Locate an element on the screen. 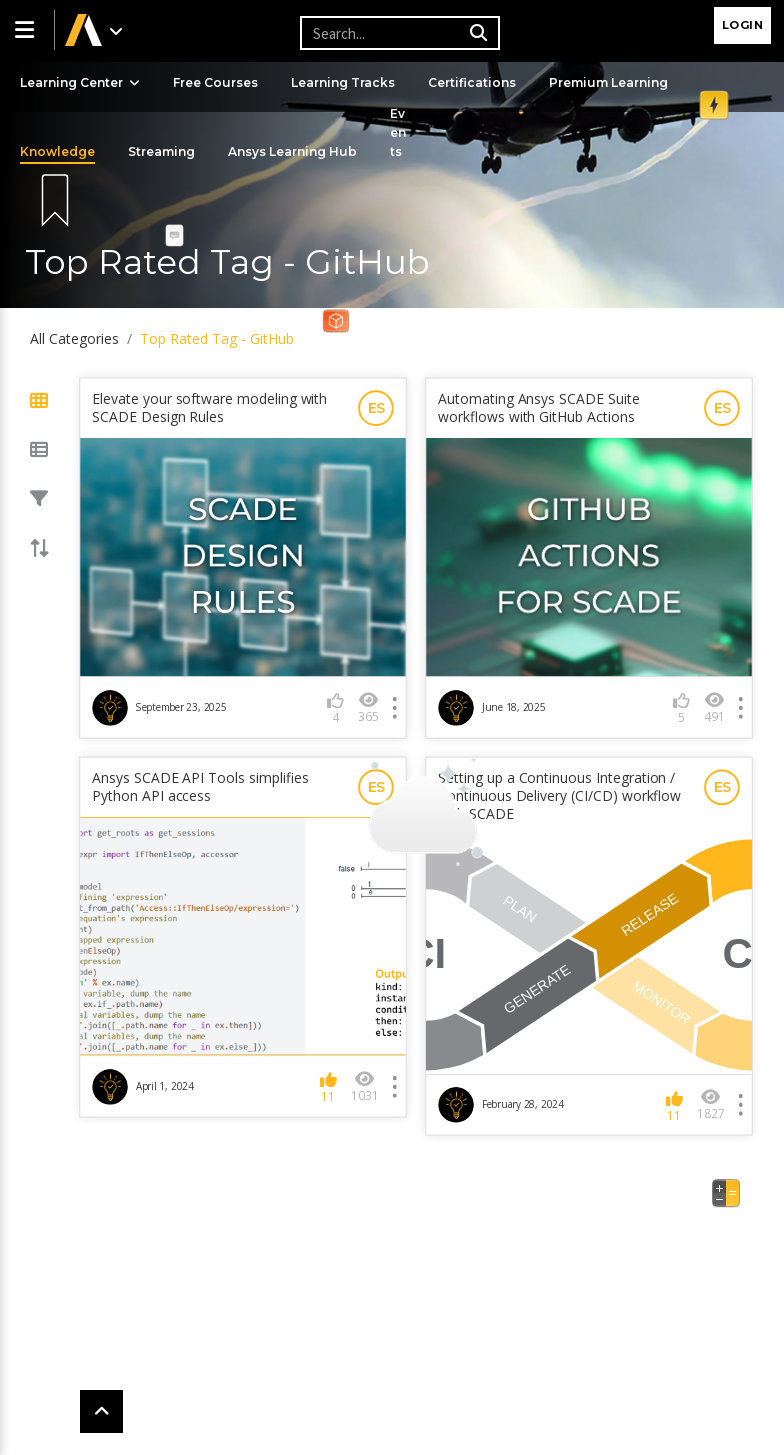 Image resolution: width=784 pixels, height=1455 pixels. open the calculator app is located at coordinates (726, 1193).